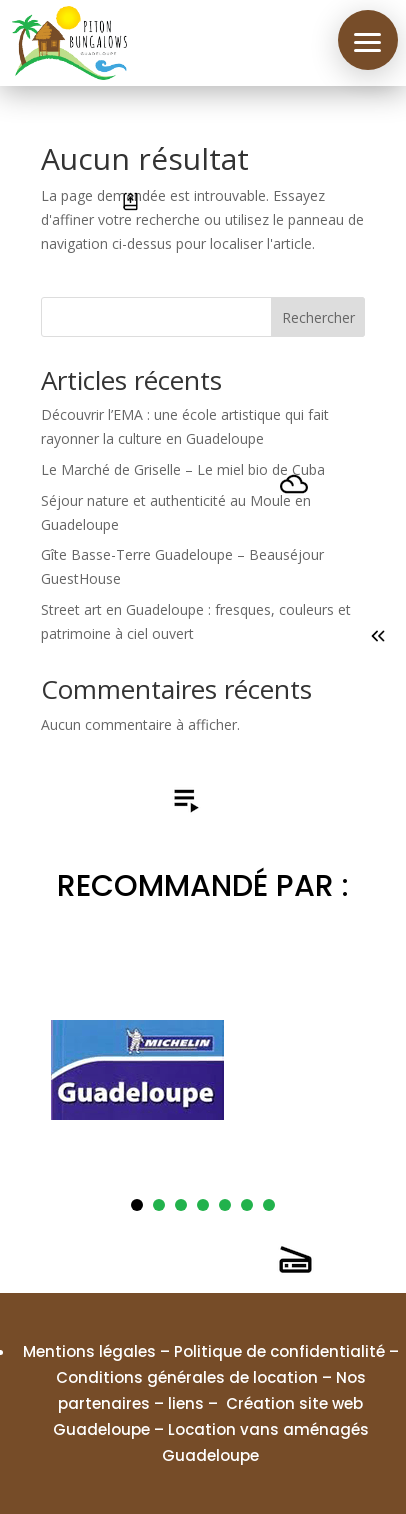 This screenshot has width=406, height=1514. What do you see at coordinates (295, 1258) in the screenshot?
I see `scan a document or image` at bounding box center [295, 1258].